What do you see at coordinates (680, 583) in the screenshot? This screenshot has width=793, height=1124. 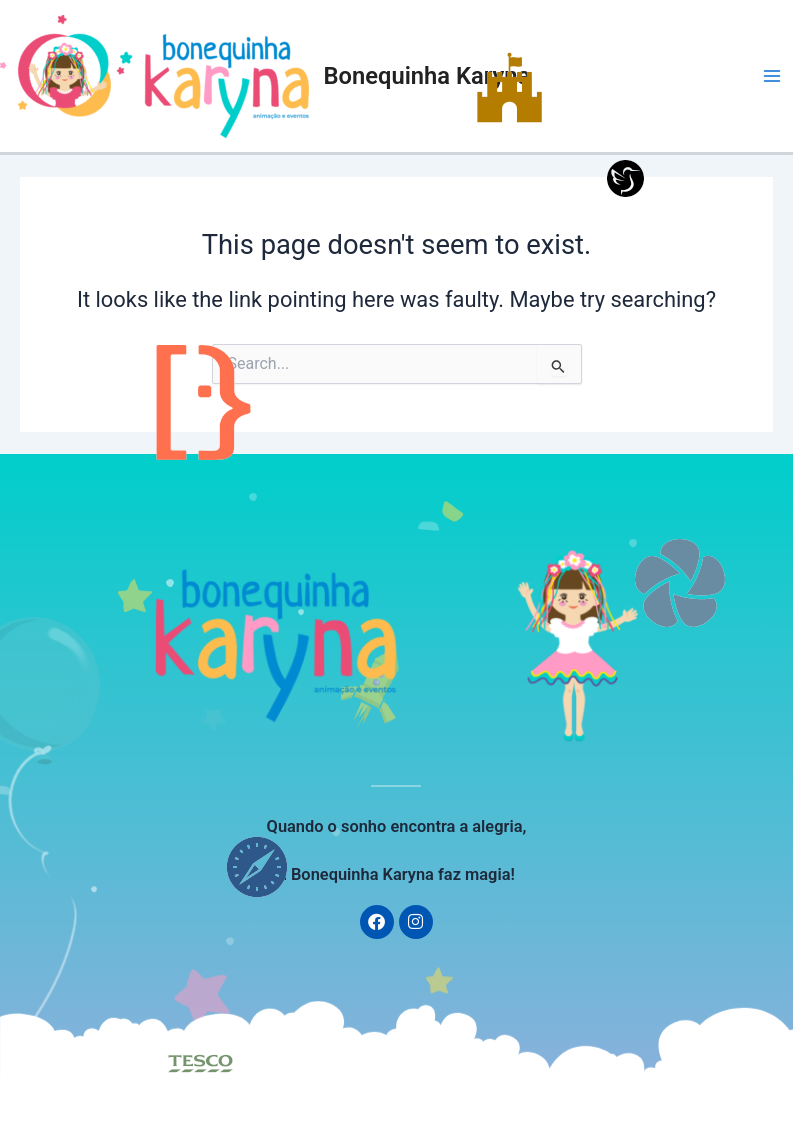 I see `open immich photo management app` at bounding box center [680, 583].